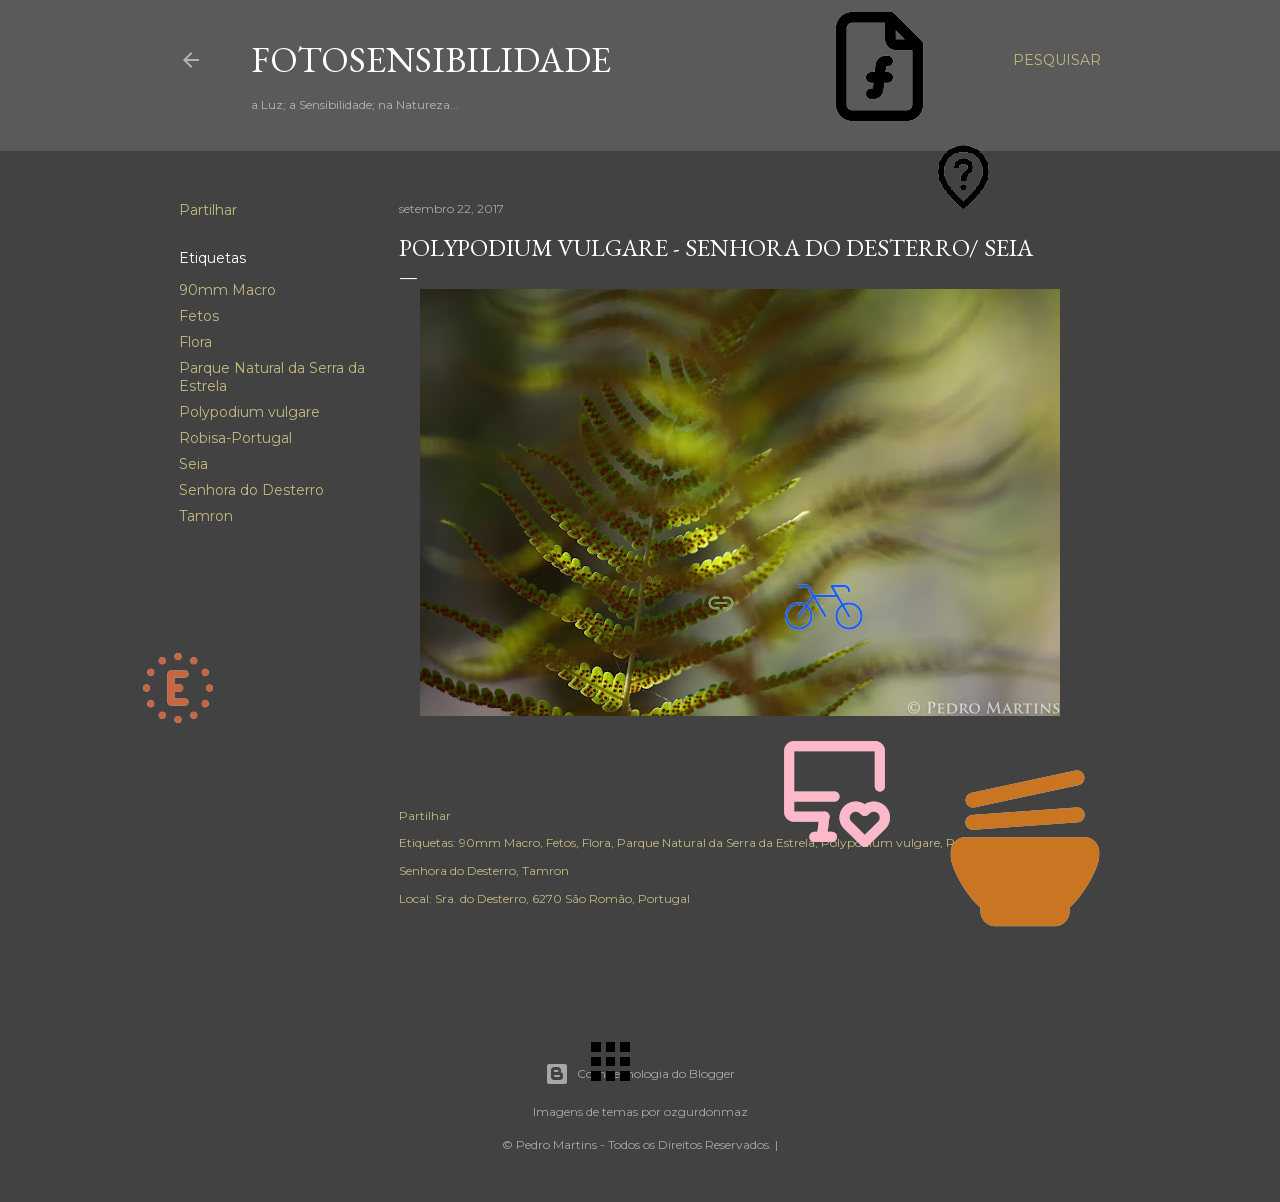 This screenshot has width=1280, height=1202. Describe the element at coordinates (824, 606) in the screenshot. I see `select bicycle as transportation mode` at that location.